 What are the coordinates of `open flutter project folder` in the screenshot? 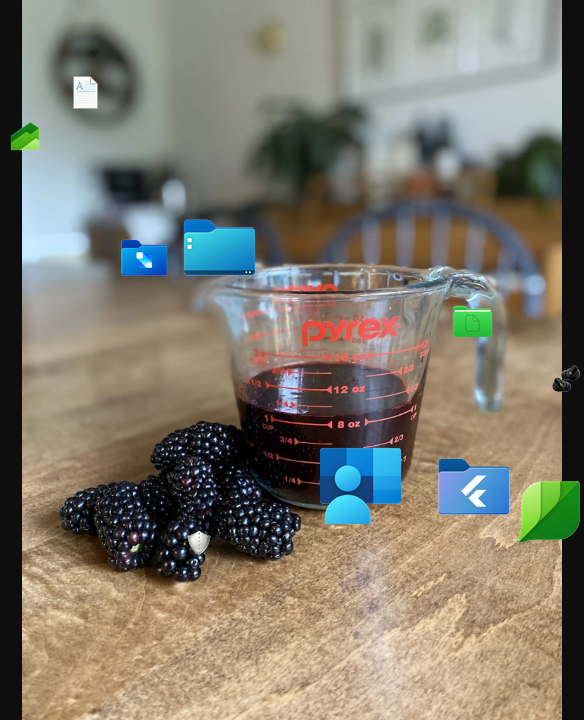 It's located at (473, 488).